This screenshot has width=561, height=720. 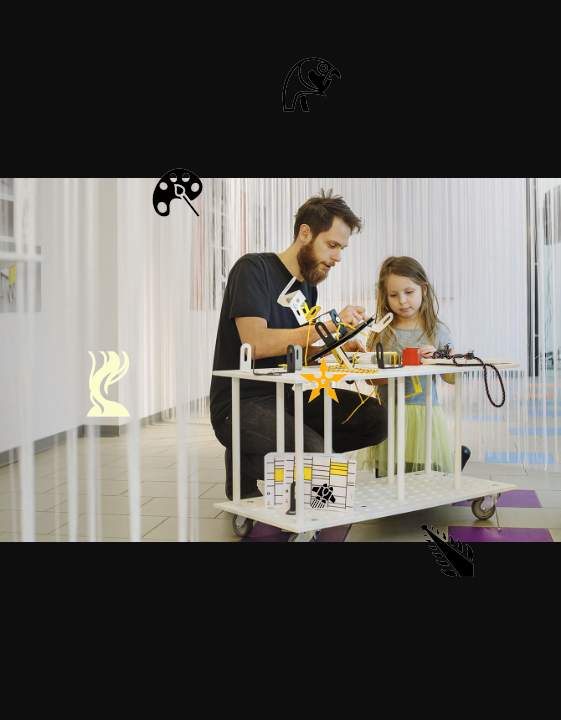 What do you see at coordinates (447, 550) in the screenshot?
I see `activate beam or energy attack` at bounding box center [447, 550].